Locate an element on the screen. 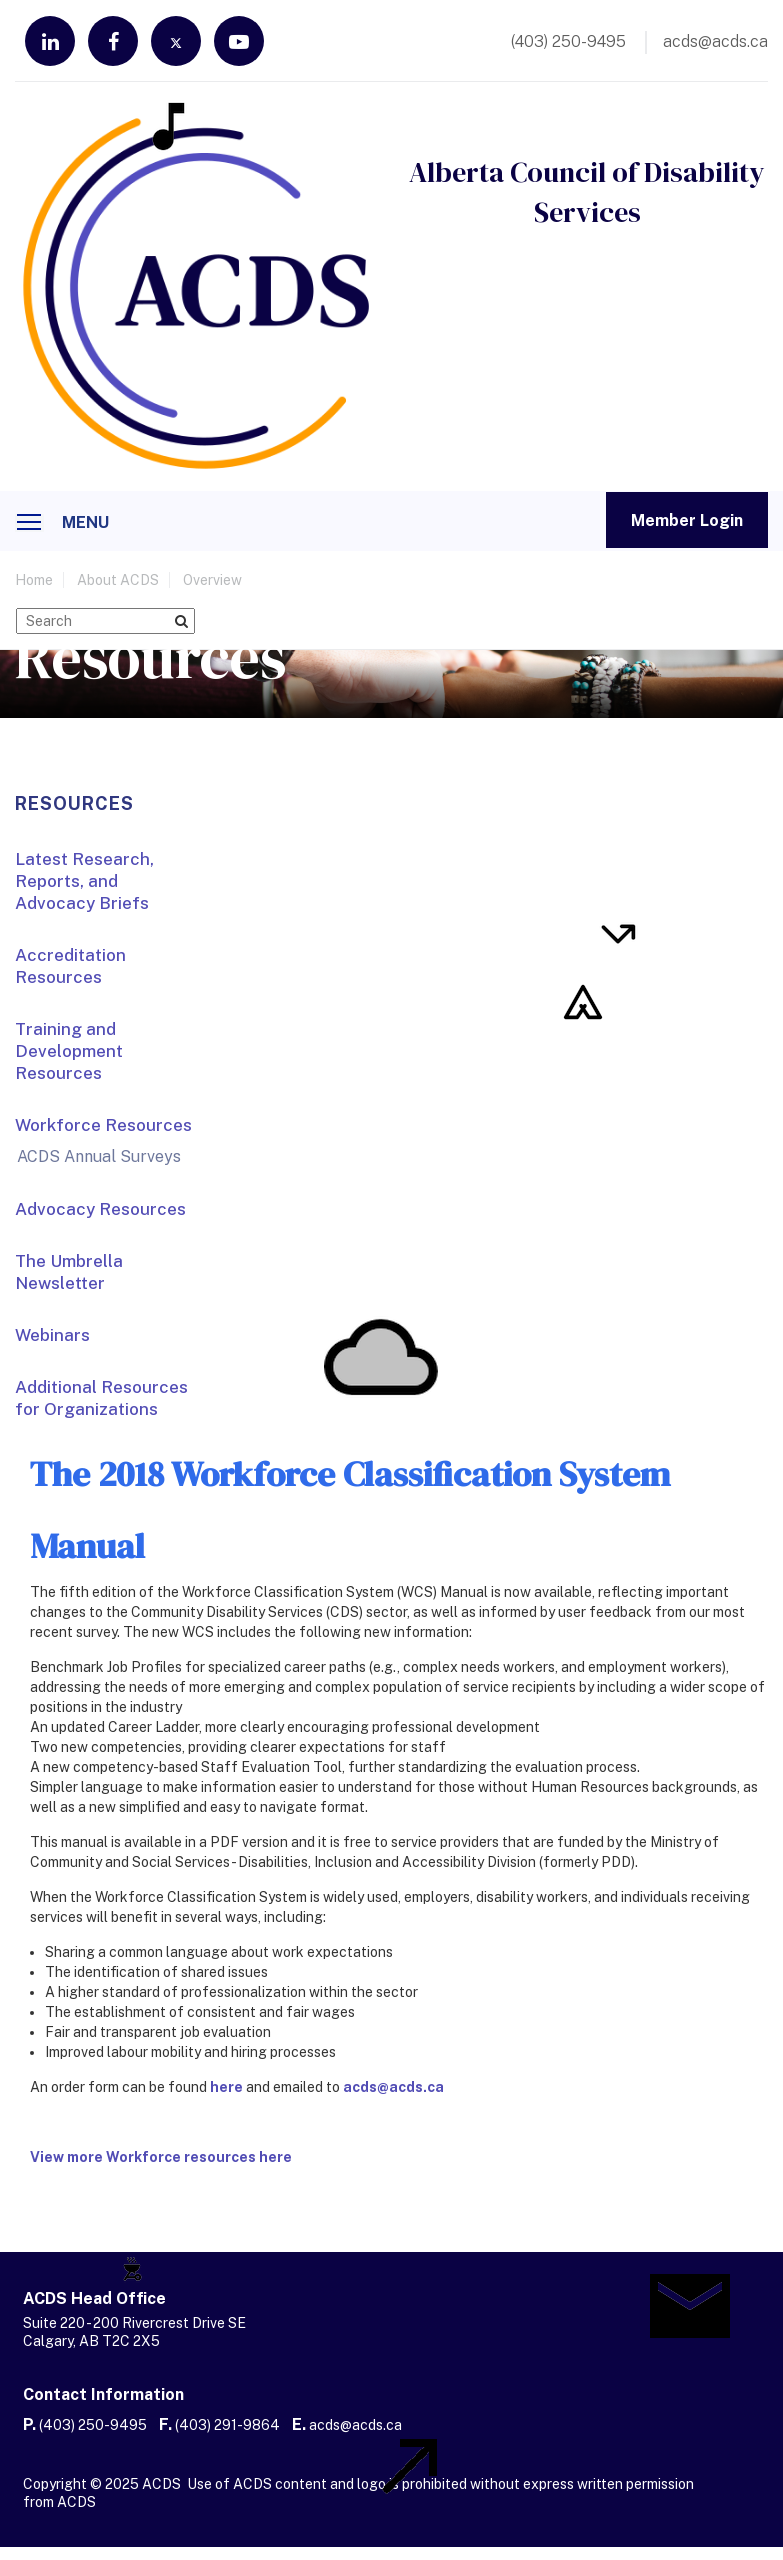 Image resolution: width=783 pixels, height=2560 pixels. navigate to external link is located at coordinates (411, 2465).